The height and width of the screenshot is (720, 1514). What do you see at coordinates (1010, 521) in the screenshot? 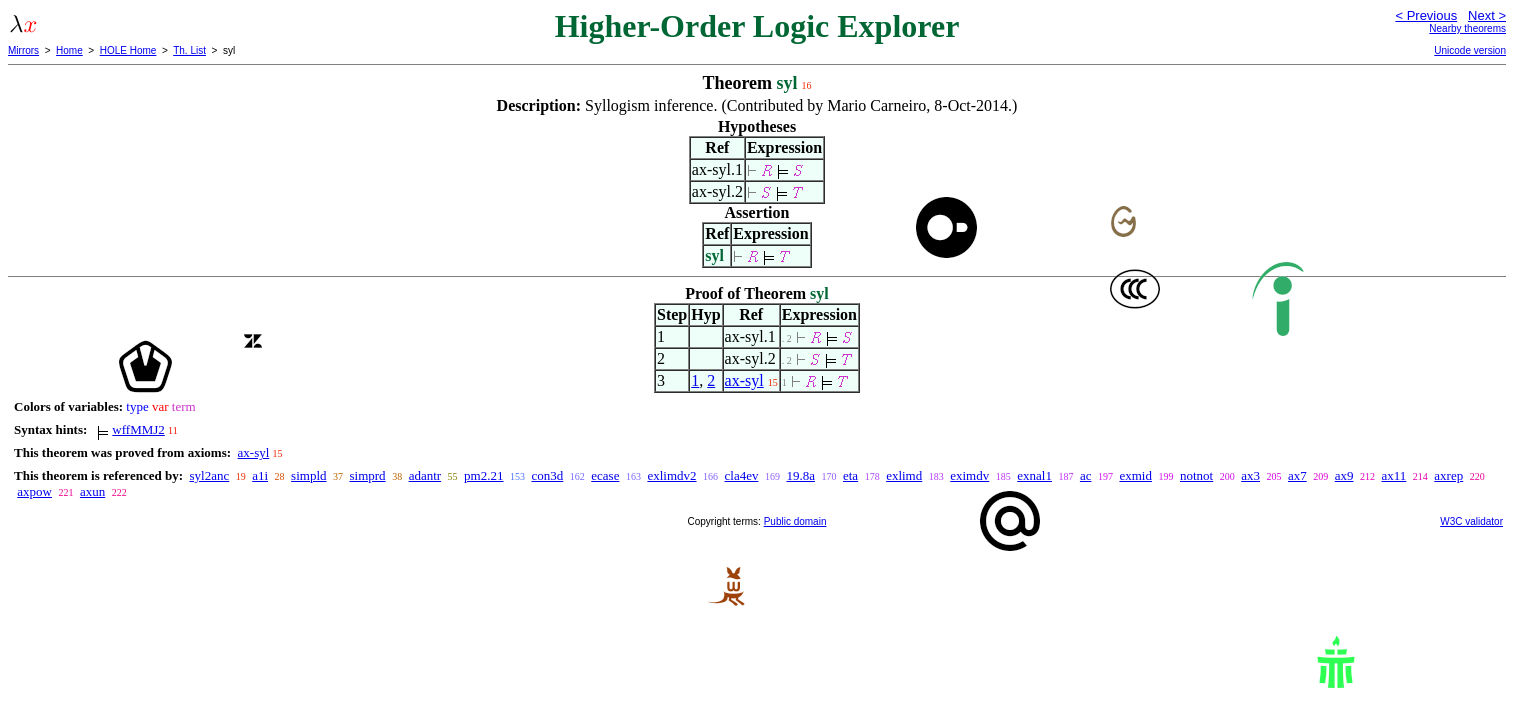
I see `open mail.ru email service` at bounding box center [1010, 521].